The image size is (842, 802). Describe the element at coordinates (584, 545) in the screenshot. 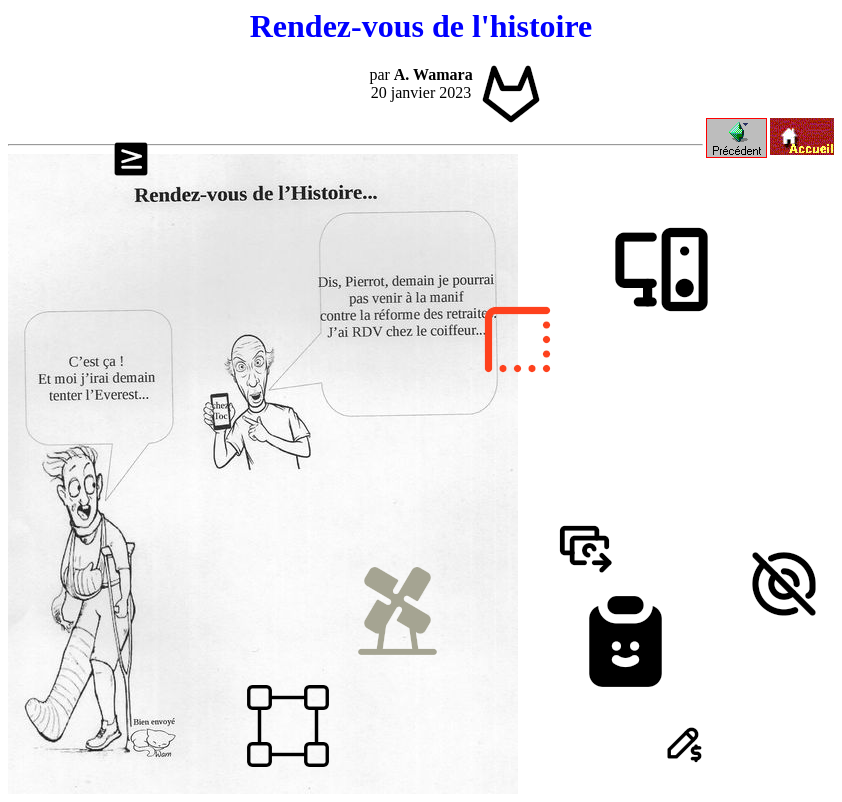

I see `transfer funds between accounts` at that location.